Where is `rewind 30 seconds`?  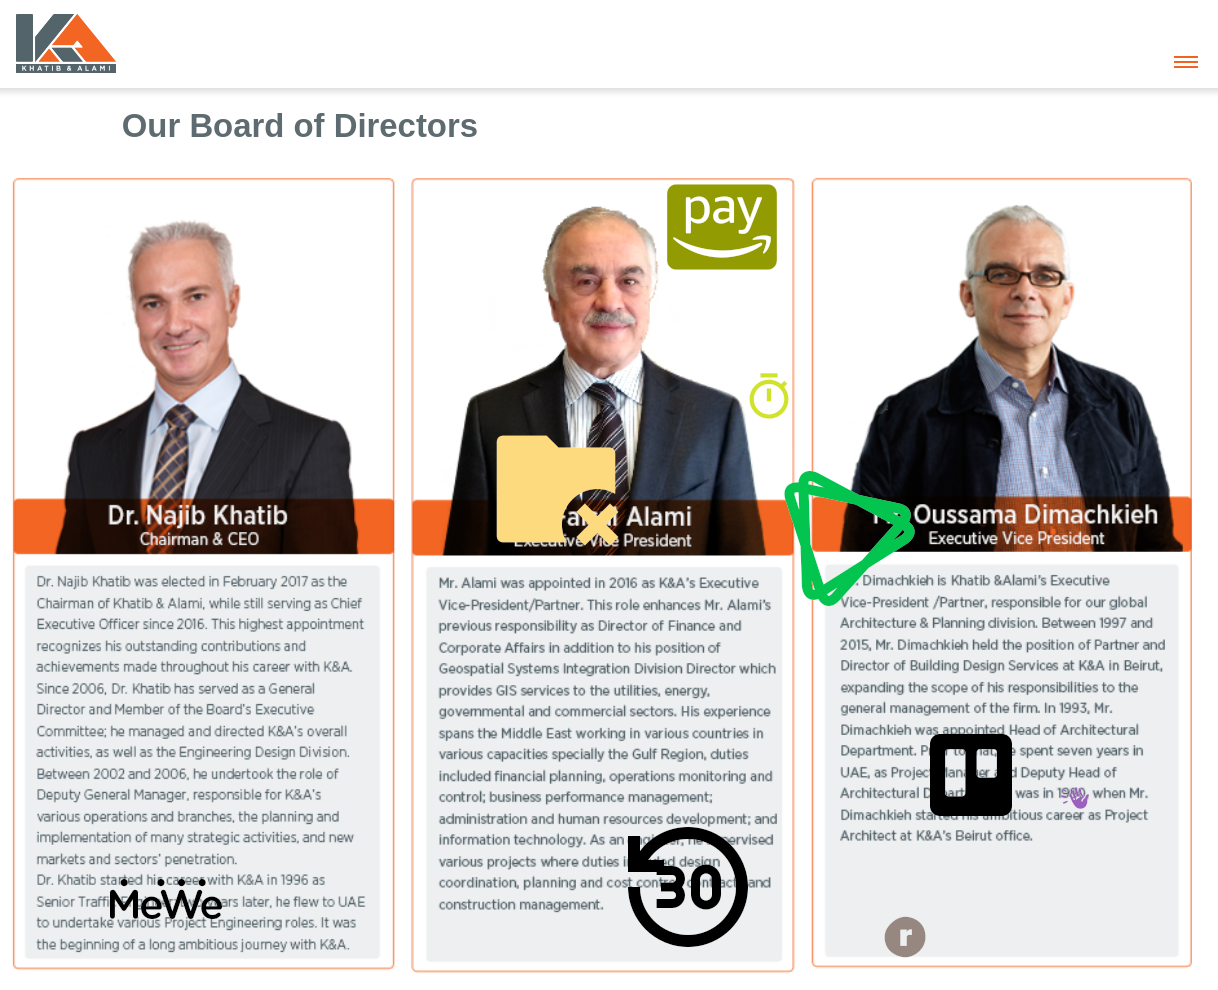 rewind 30 seconds is located at coordinates (688, 887).